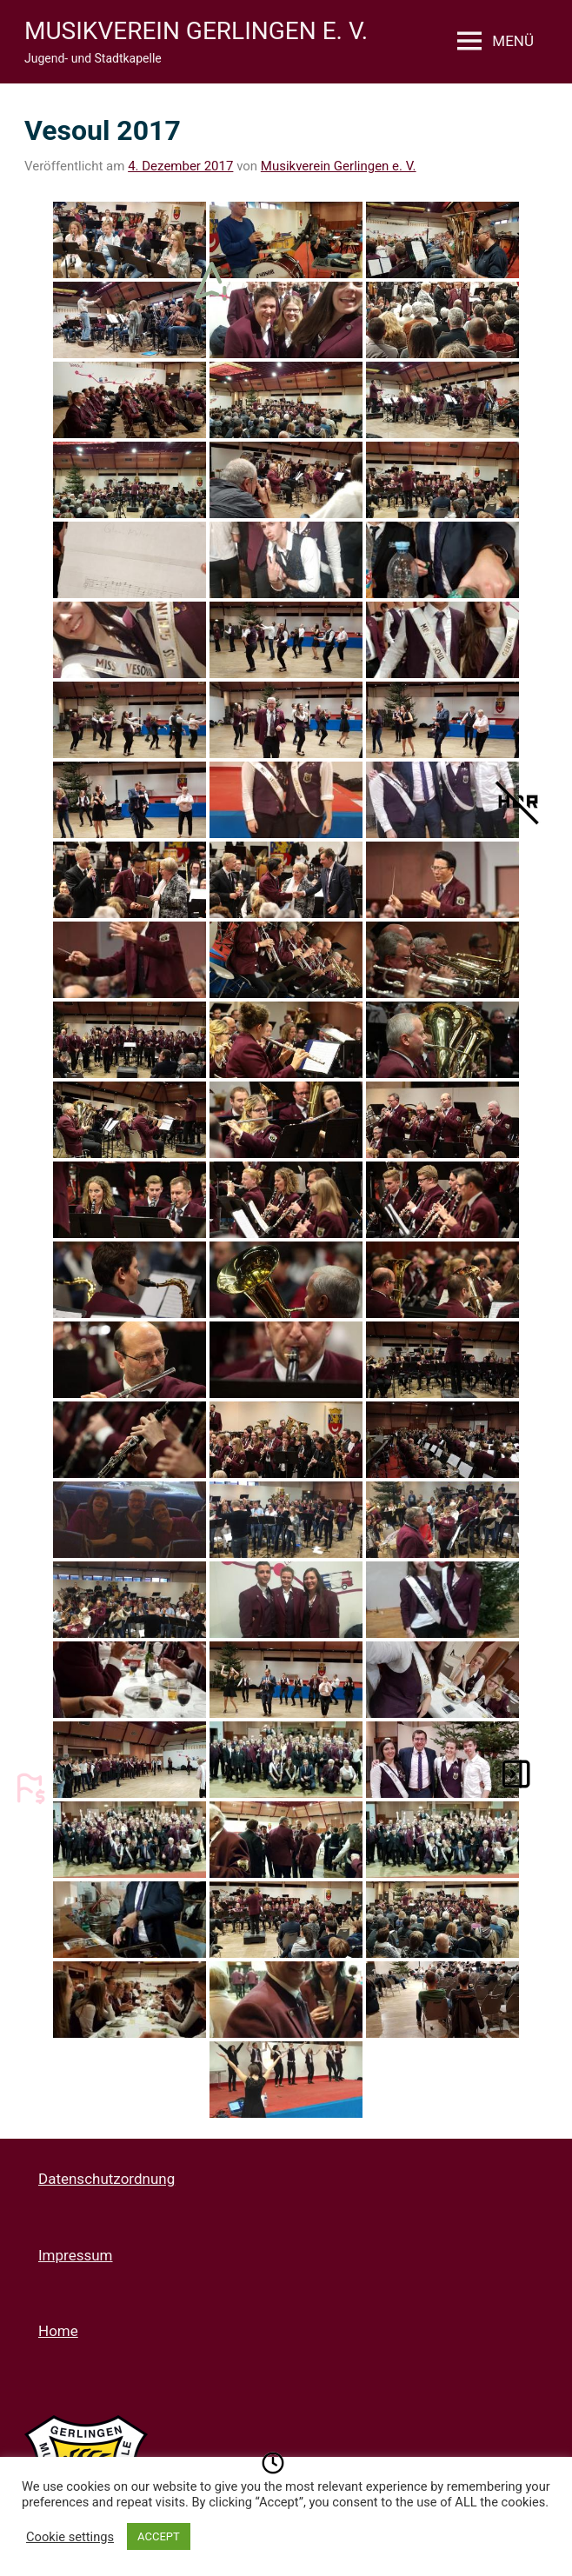  What do you see at coordinates (30, 1787) in the screenshot?
I see `flag a financial transaction or payment` at bounding box center [30, 1787].